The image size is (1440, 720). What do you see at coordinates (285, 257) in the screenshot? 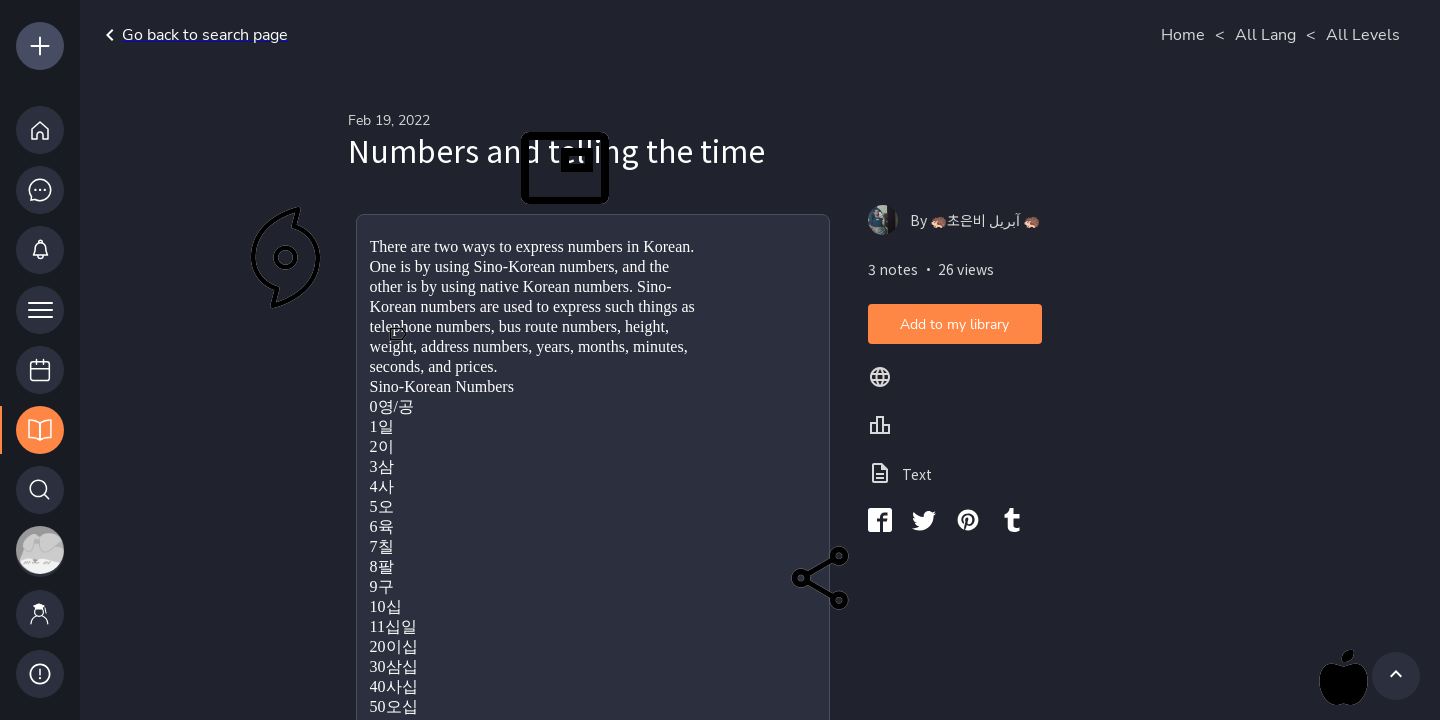
I see `indicates hurricane or tropical storm warning` at bounding box center [285, 257].